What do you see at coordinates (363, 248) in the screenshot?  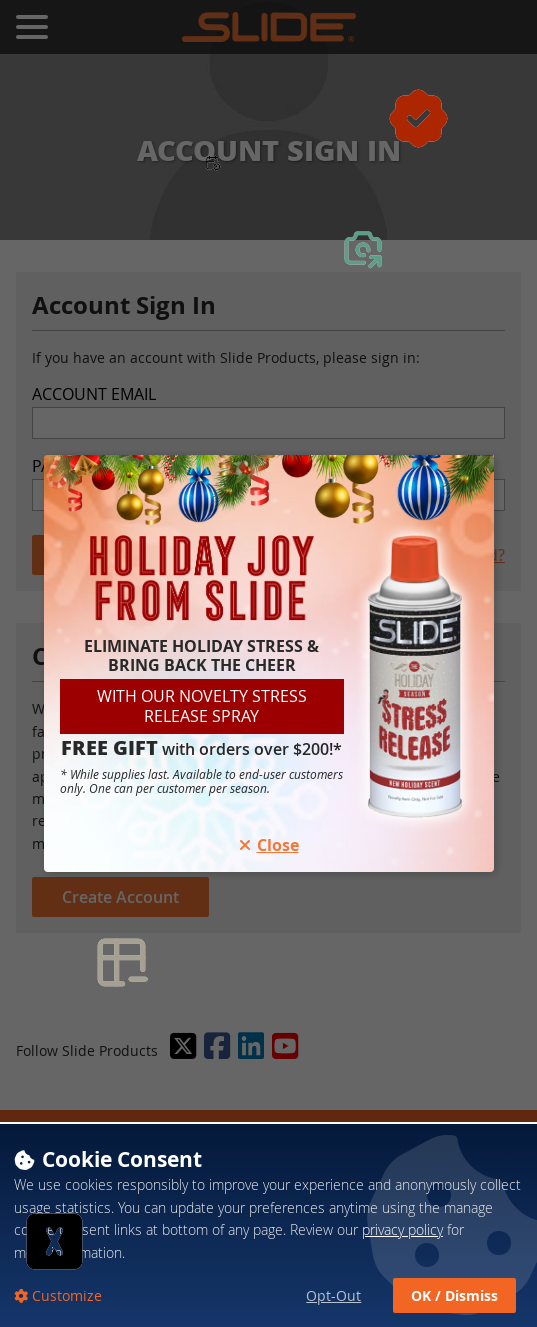 I see `share a photo or image` at bounding box center [363, 248].